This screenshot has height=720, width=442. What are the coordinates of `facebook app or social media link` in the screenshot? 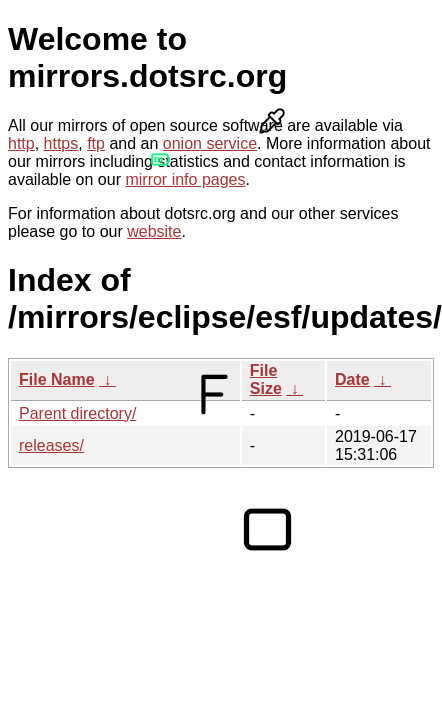 It's located at (214, 394).